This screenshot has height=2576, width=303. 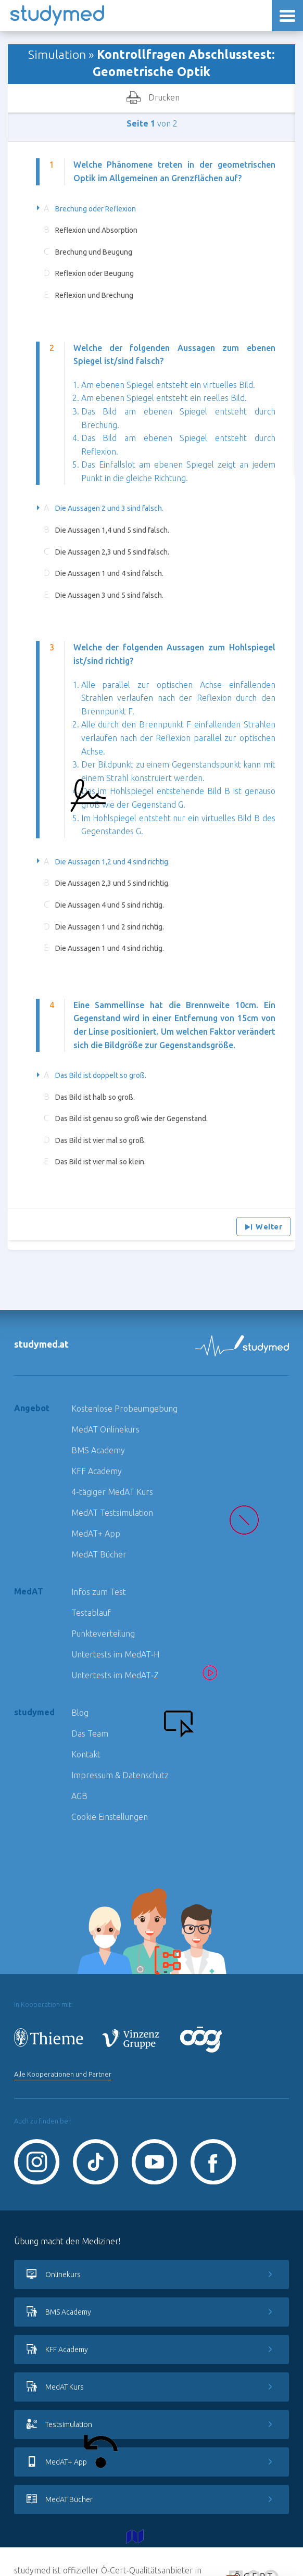 What do you see at coordinates (244, 1520) in the screenshot?
I see `indicates a prohibited or restricted action` at bounding box center [244, 1520].